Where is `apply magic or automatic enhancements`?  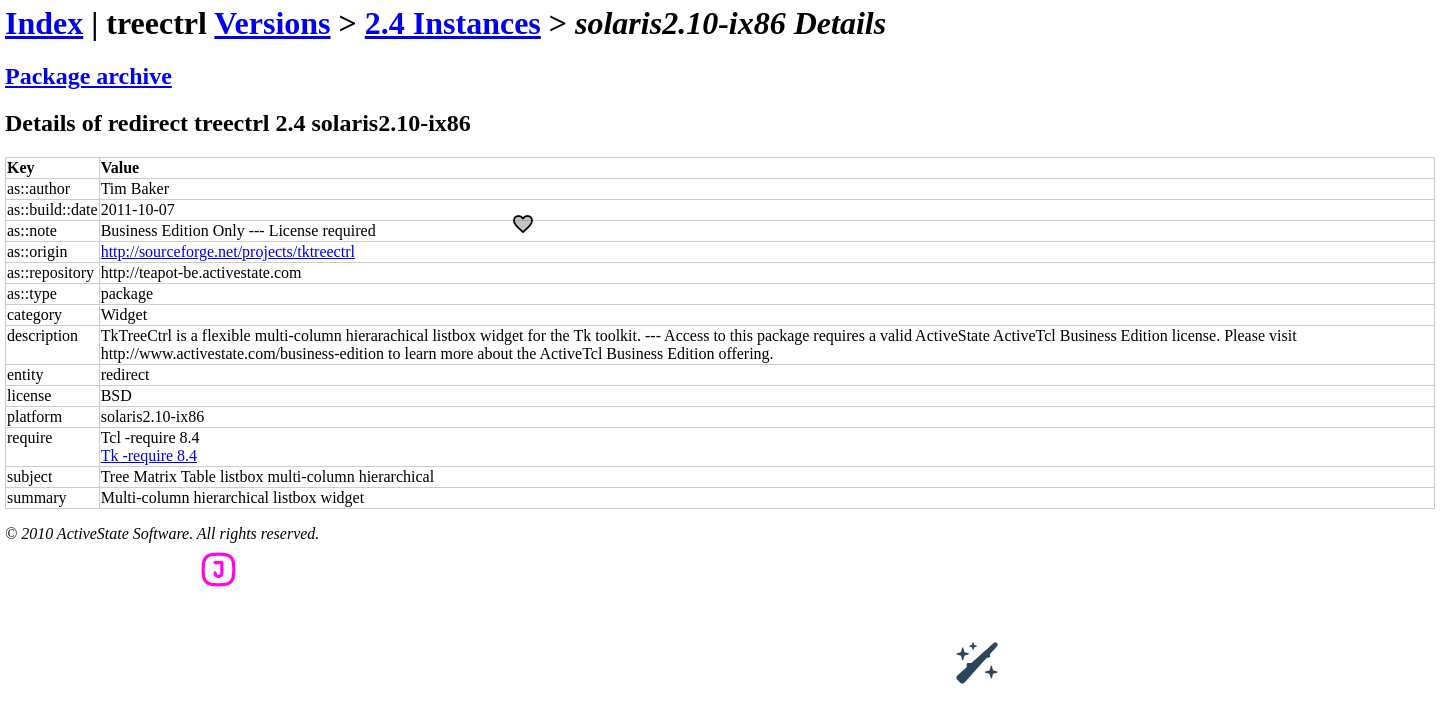 apply magic or automatic enhancements is located at coordinates (977, 663).